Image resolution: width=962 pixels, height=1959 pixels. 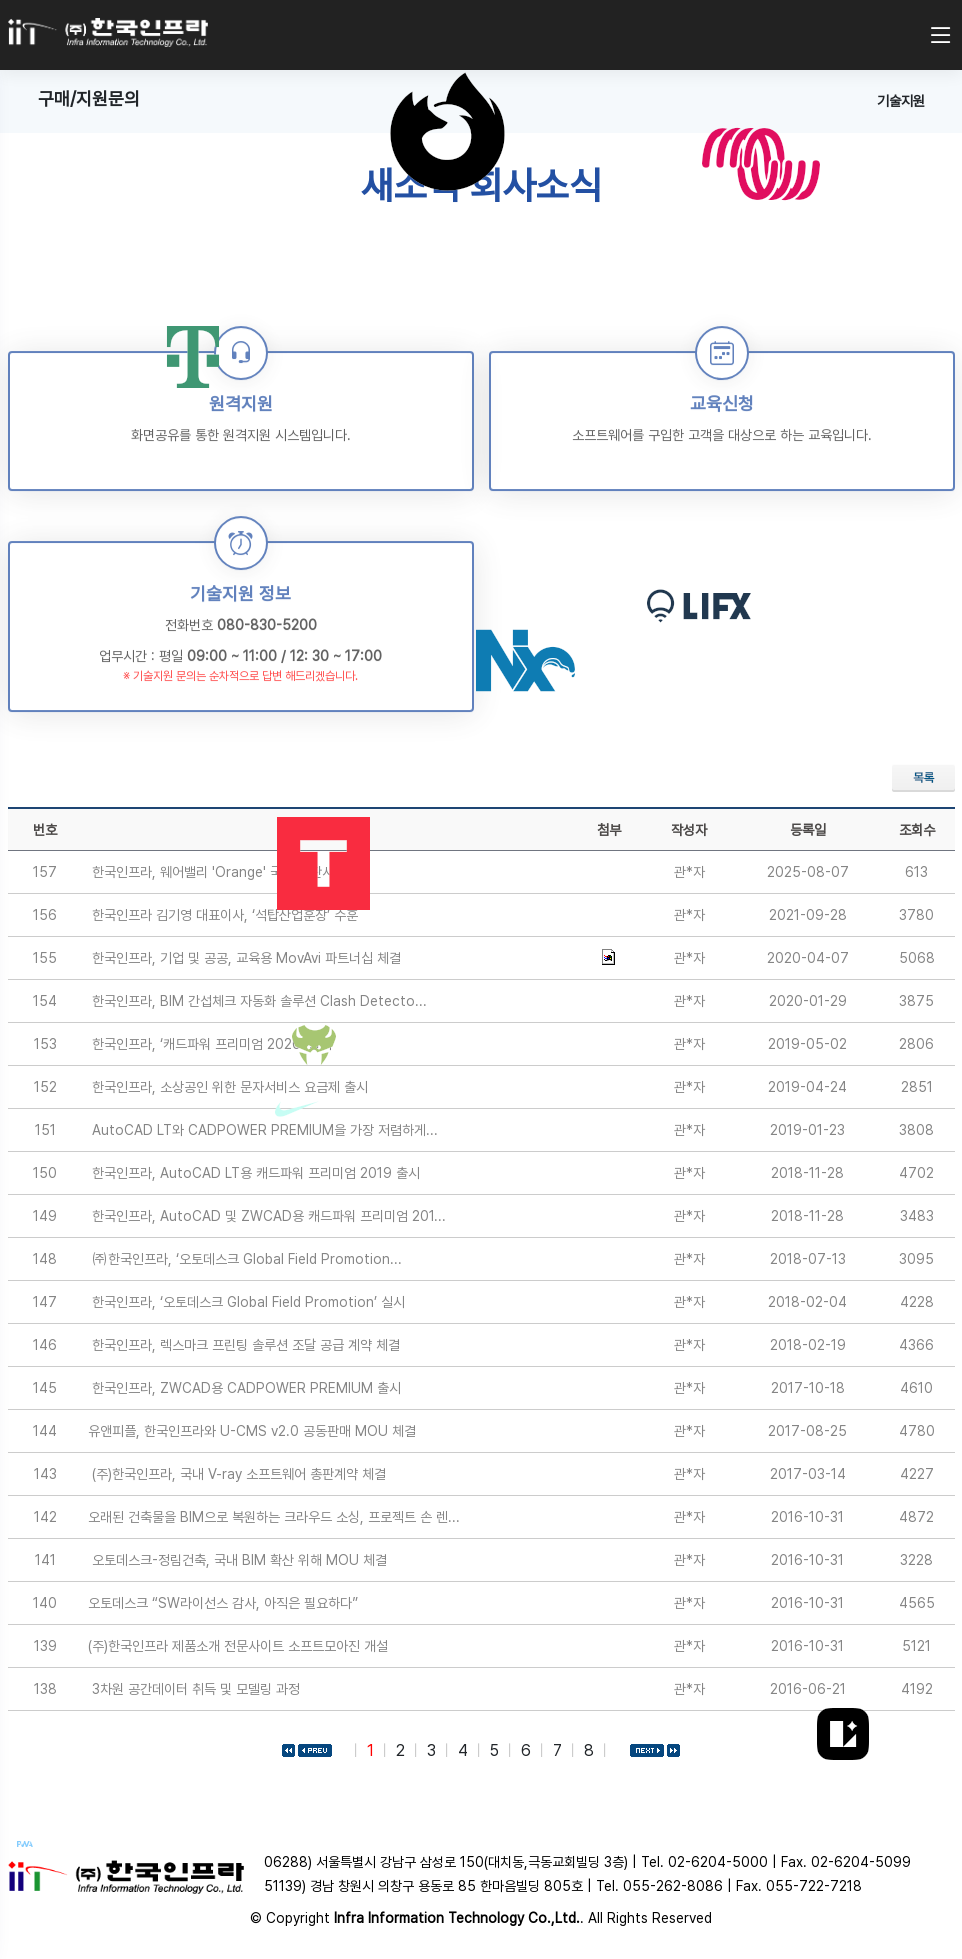 I want to click on progressive web app logo, so click(x=25, y=1844).